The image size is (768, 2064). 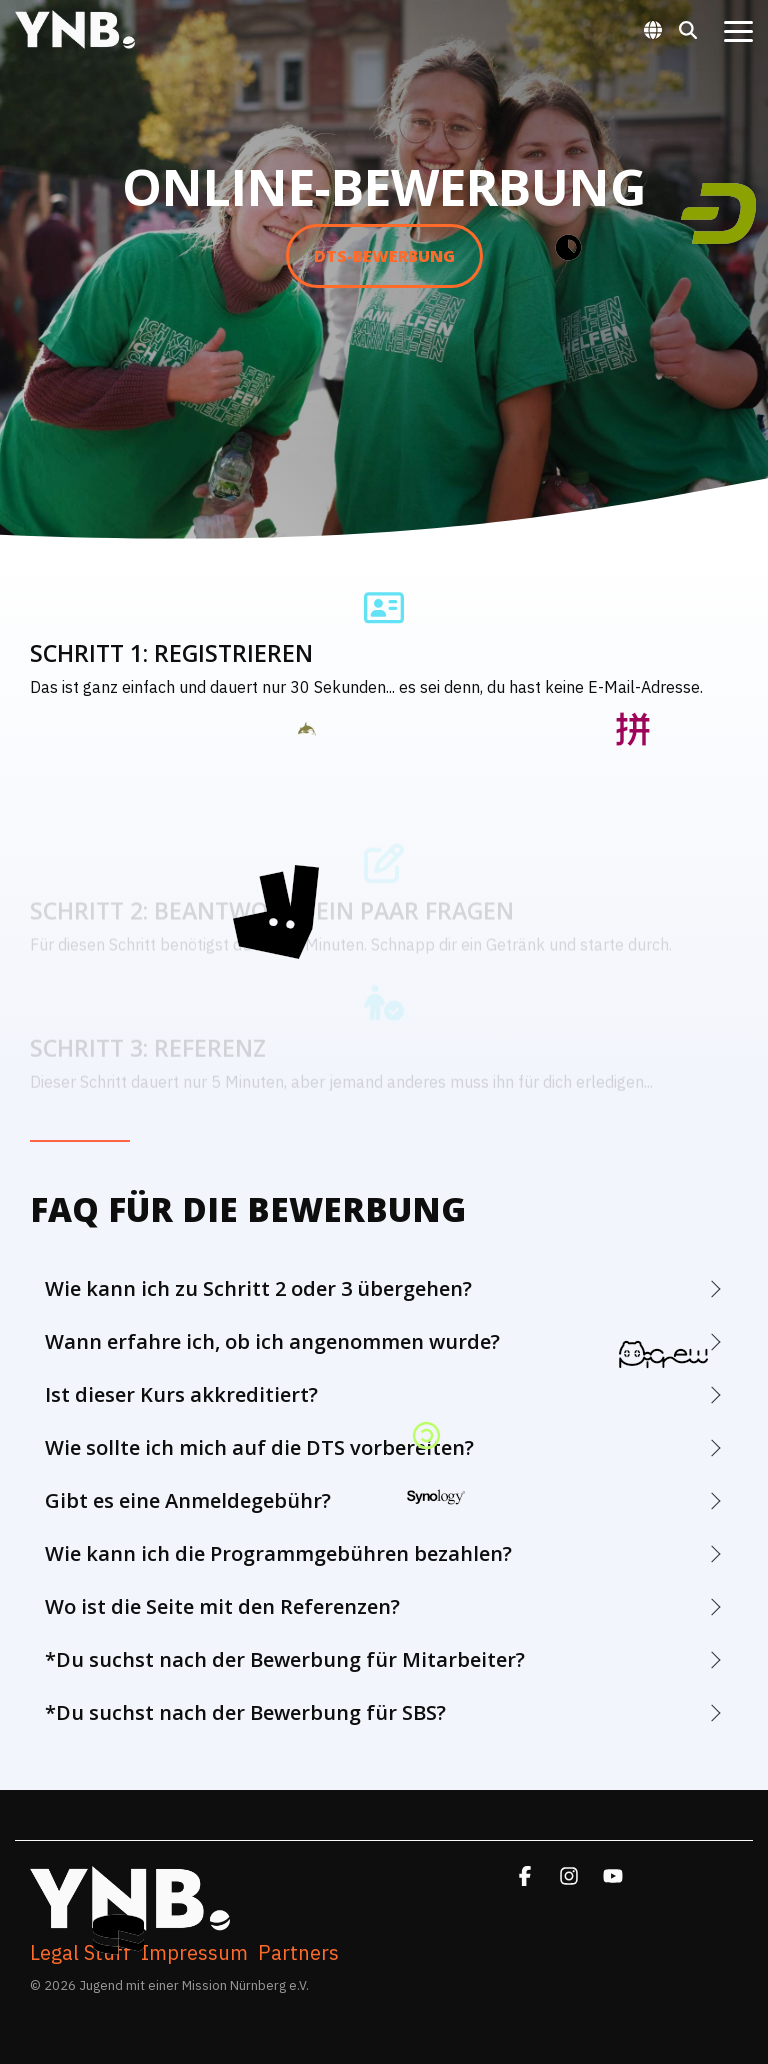 What do you see at coordinates (436, 1497) in the screenshot?
I see `Synology brand logo` at bounding box center [436, 1497].